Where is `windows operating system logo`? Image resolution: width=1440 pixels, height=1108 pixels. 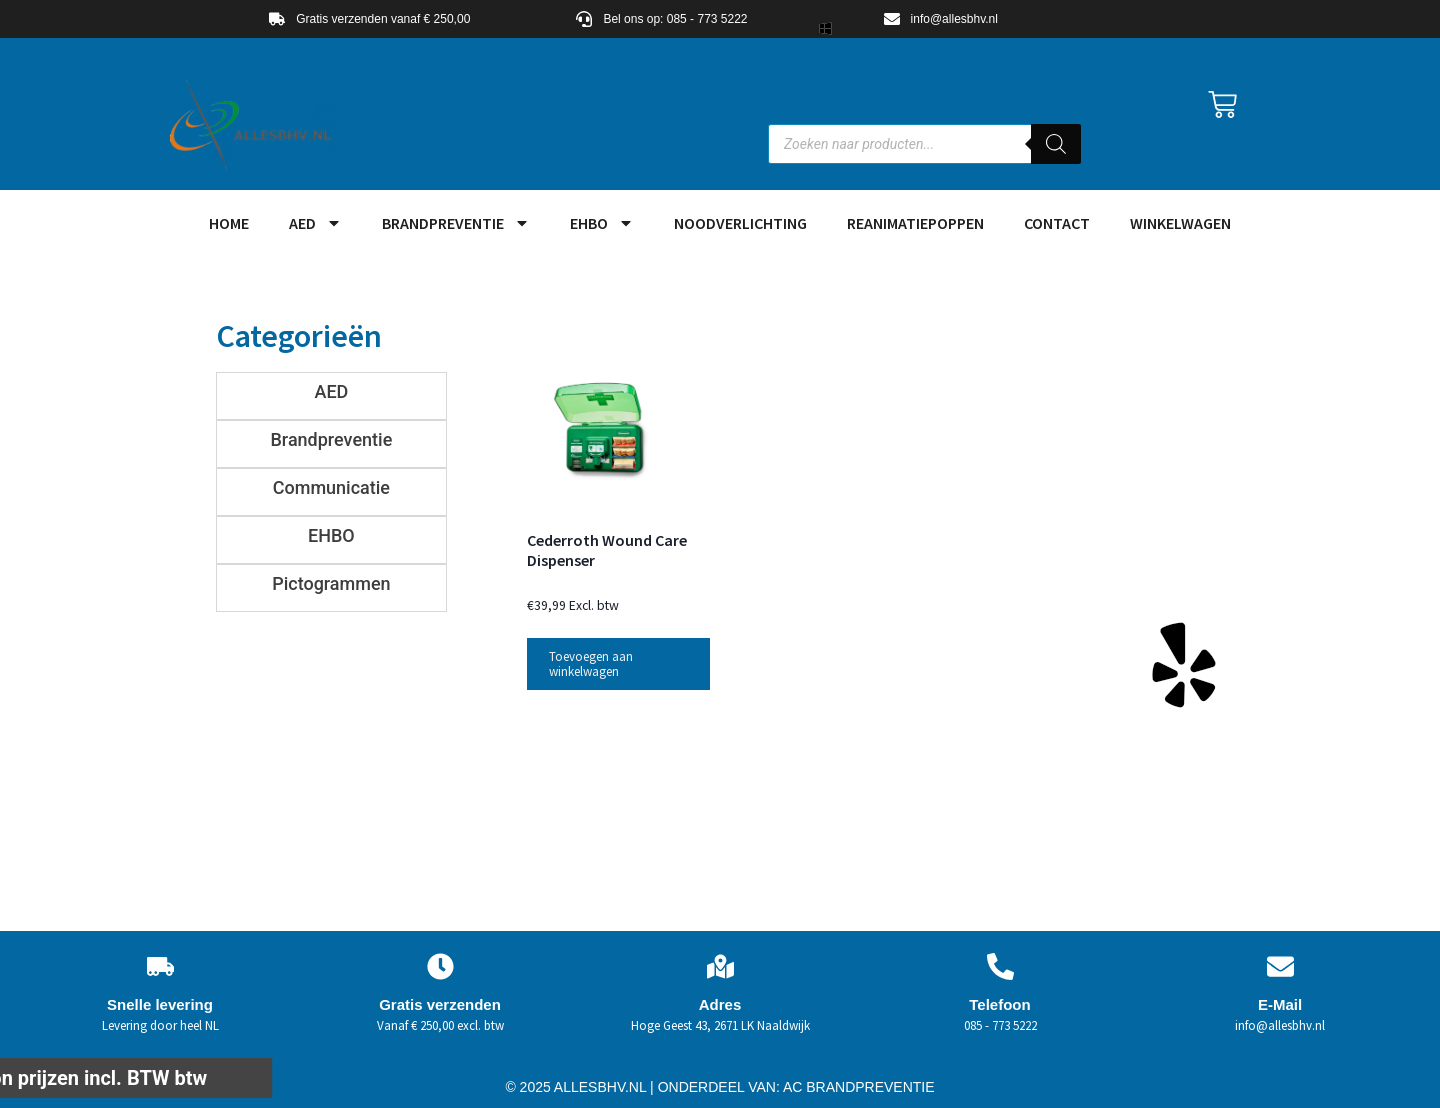 windows operating system logo is located at coordinates (825, 28).